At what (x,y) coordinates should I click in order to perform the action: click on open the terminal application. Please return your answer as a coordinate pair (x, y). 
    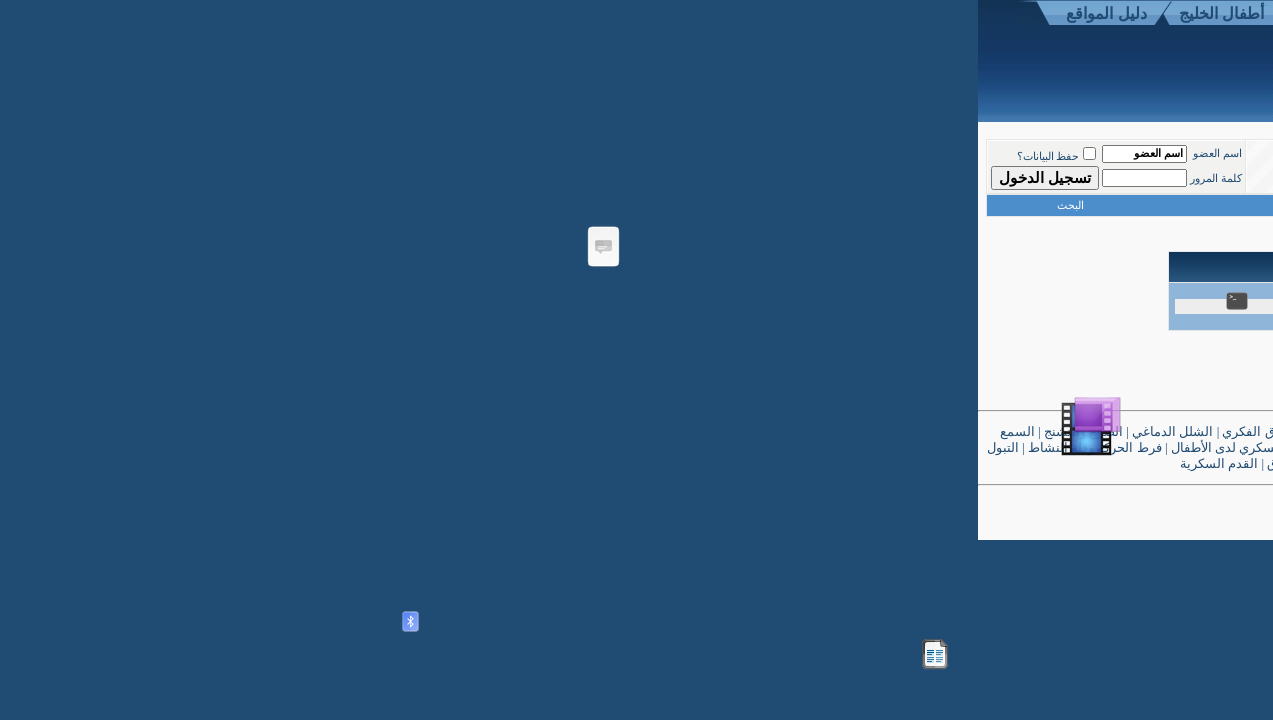
    Looking at the image, I should click on (1237, 301).